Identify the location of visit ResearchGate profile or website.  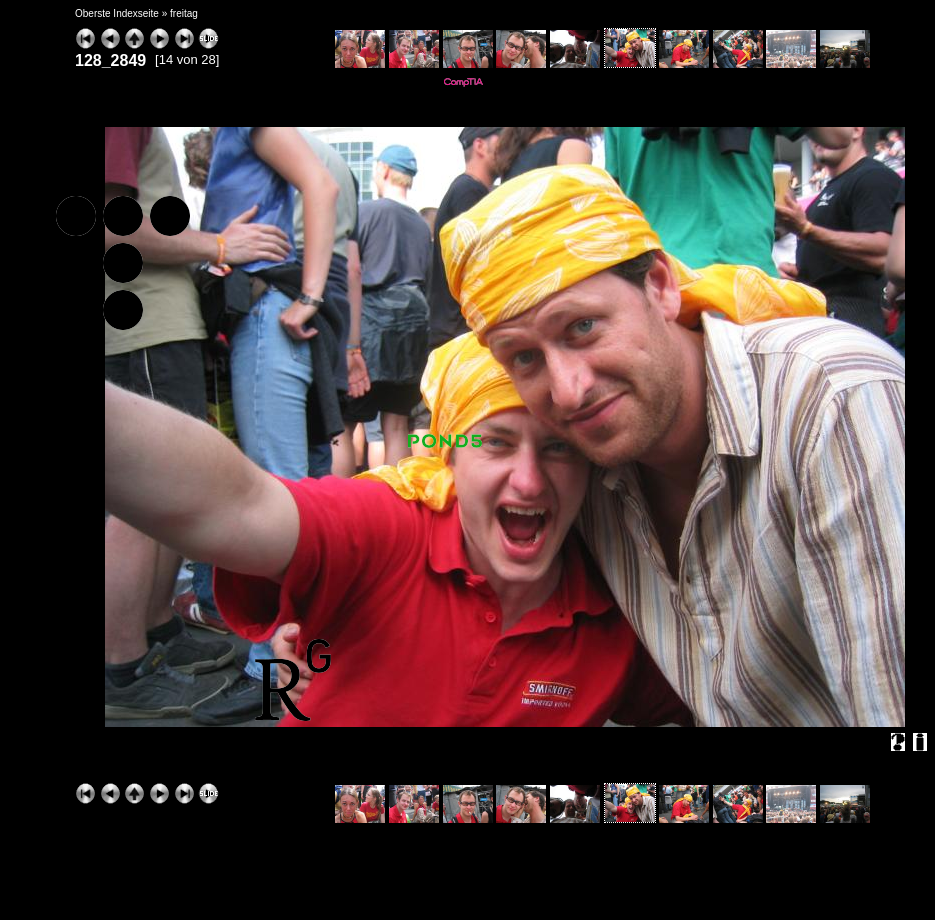
(293, 680).